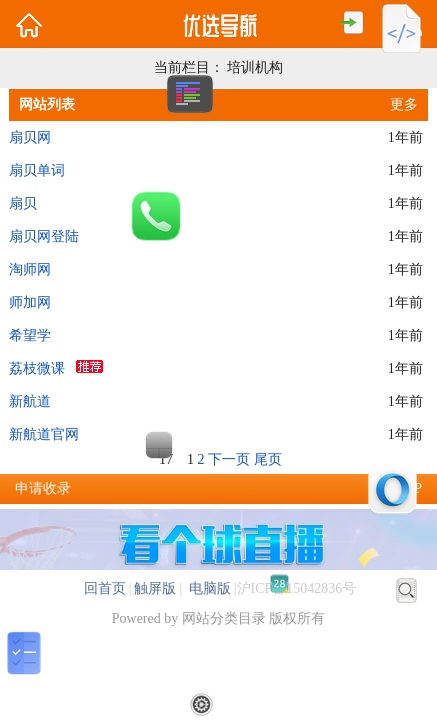 This screenshot has width=437, height=720. What do you see at coordinates (159, 445) in the screenshot?
I see `open touchpad settings and preferences` at bounding box center [159, 445].